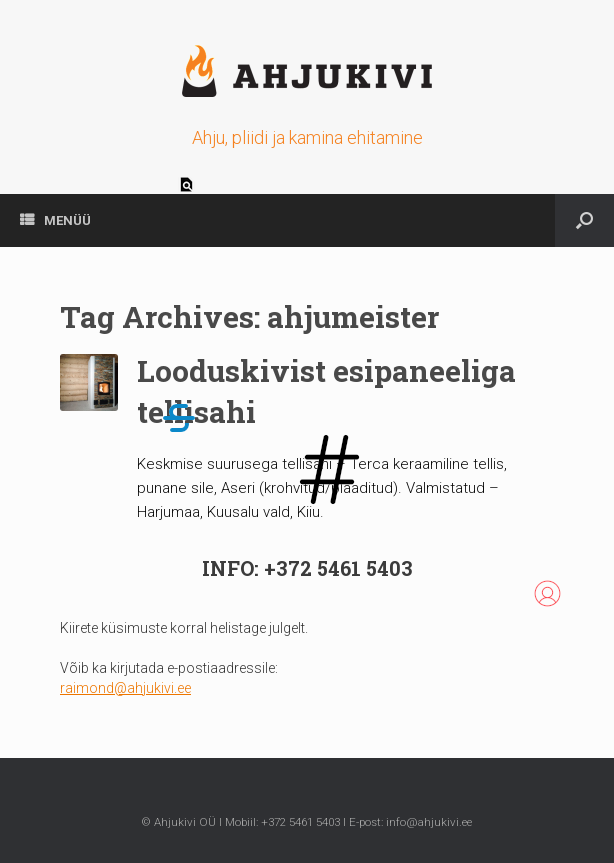 This screenshot has width=614, height=863. I want to click on search within the current document, so click(186, 184).